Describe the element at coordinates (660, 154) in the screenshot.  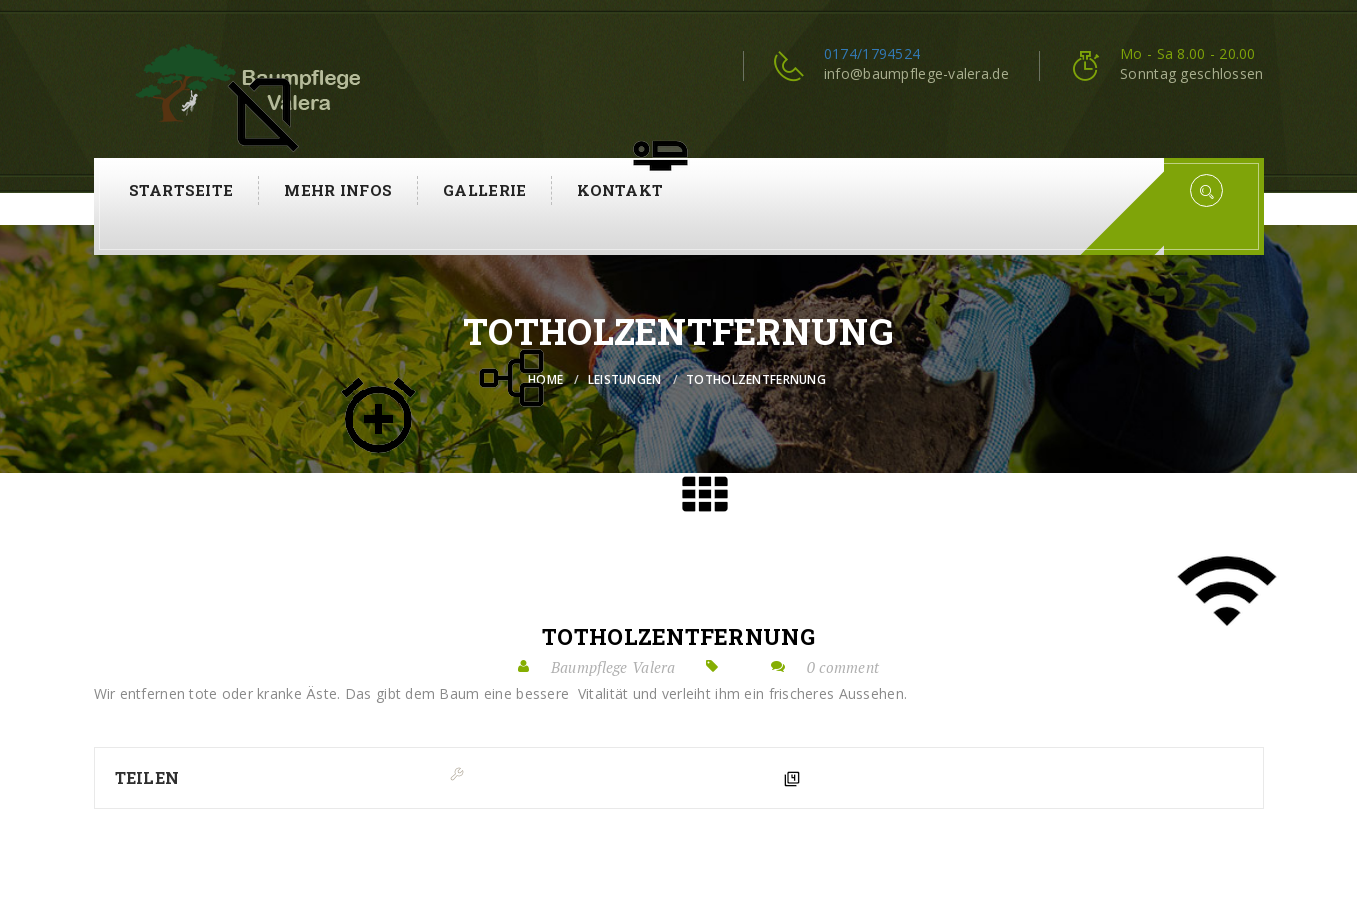
I see `select flat bed seat option` at that location.